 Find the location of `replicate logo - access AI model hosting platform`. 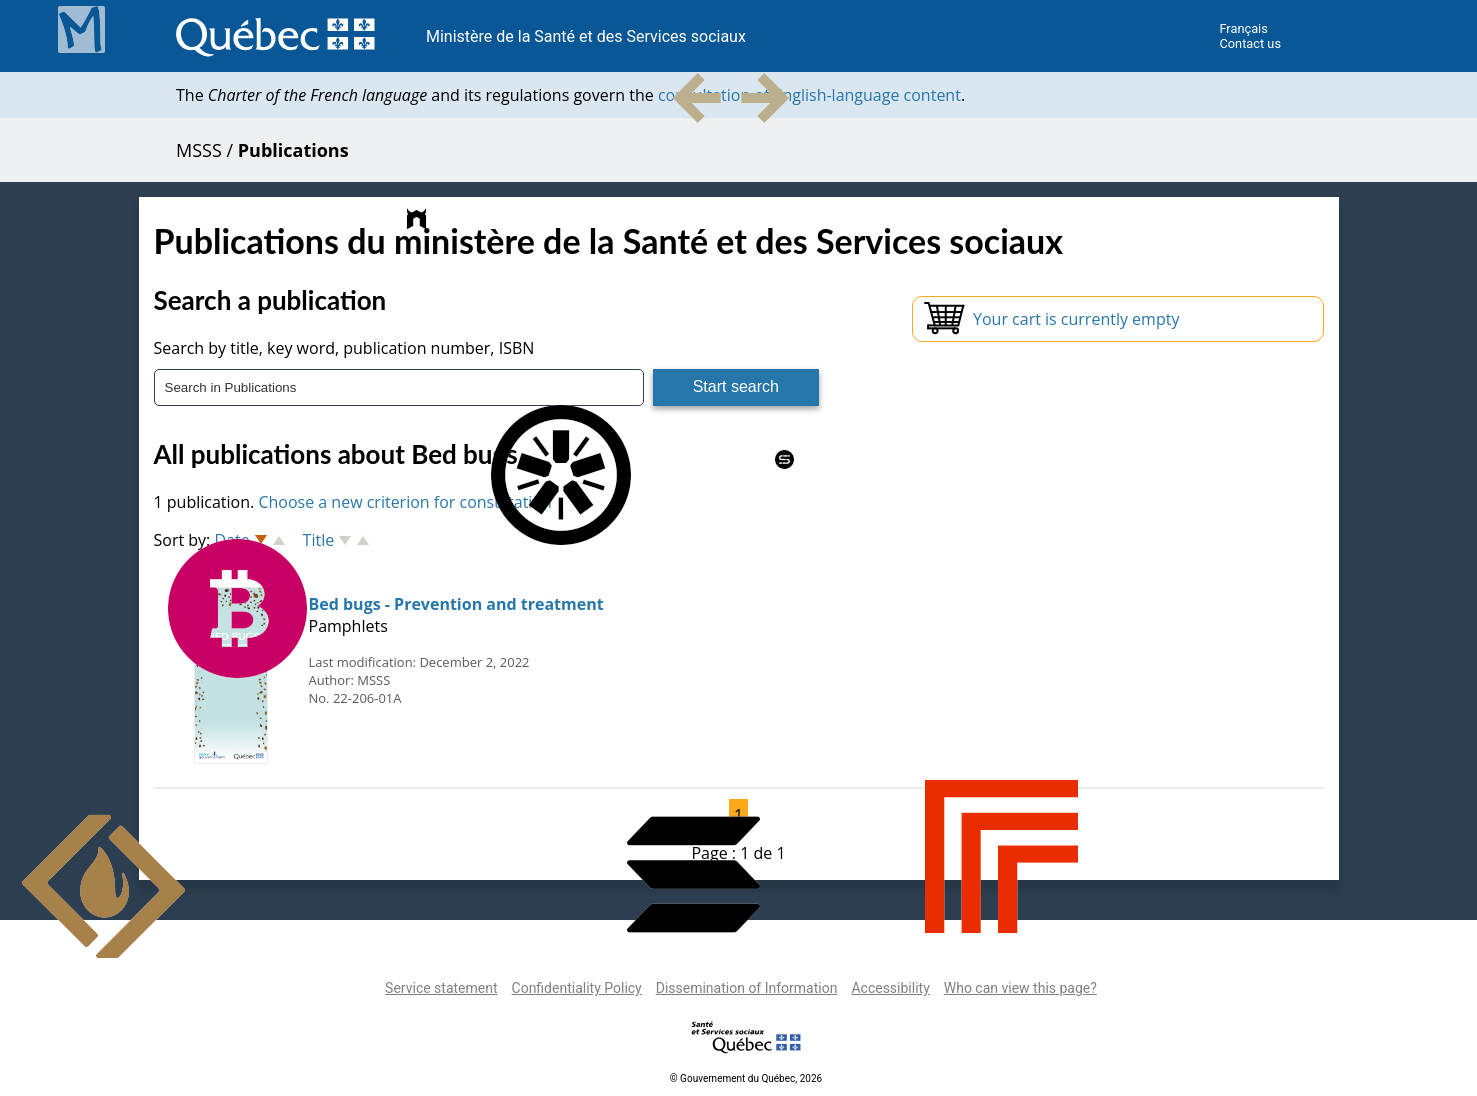

replicate logo - access AI model hosting platform is located at coordinates (1001, 856).